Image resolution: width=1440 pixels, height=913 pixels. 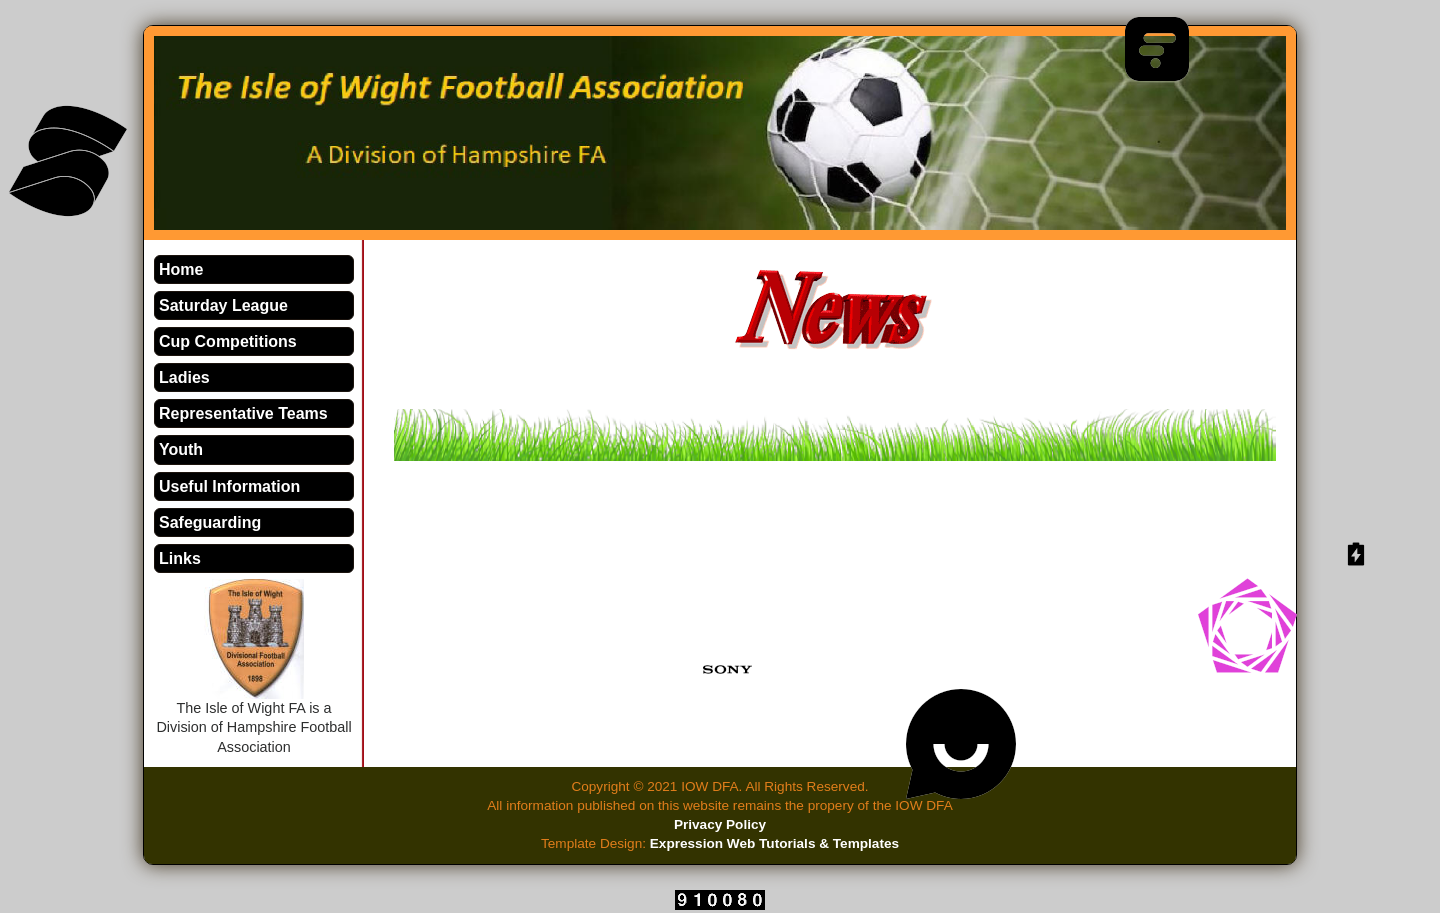 I want to click on PySyft library or framework logo, so click(x=1247, y=625).